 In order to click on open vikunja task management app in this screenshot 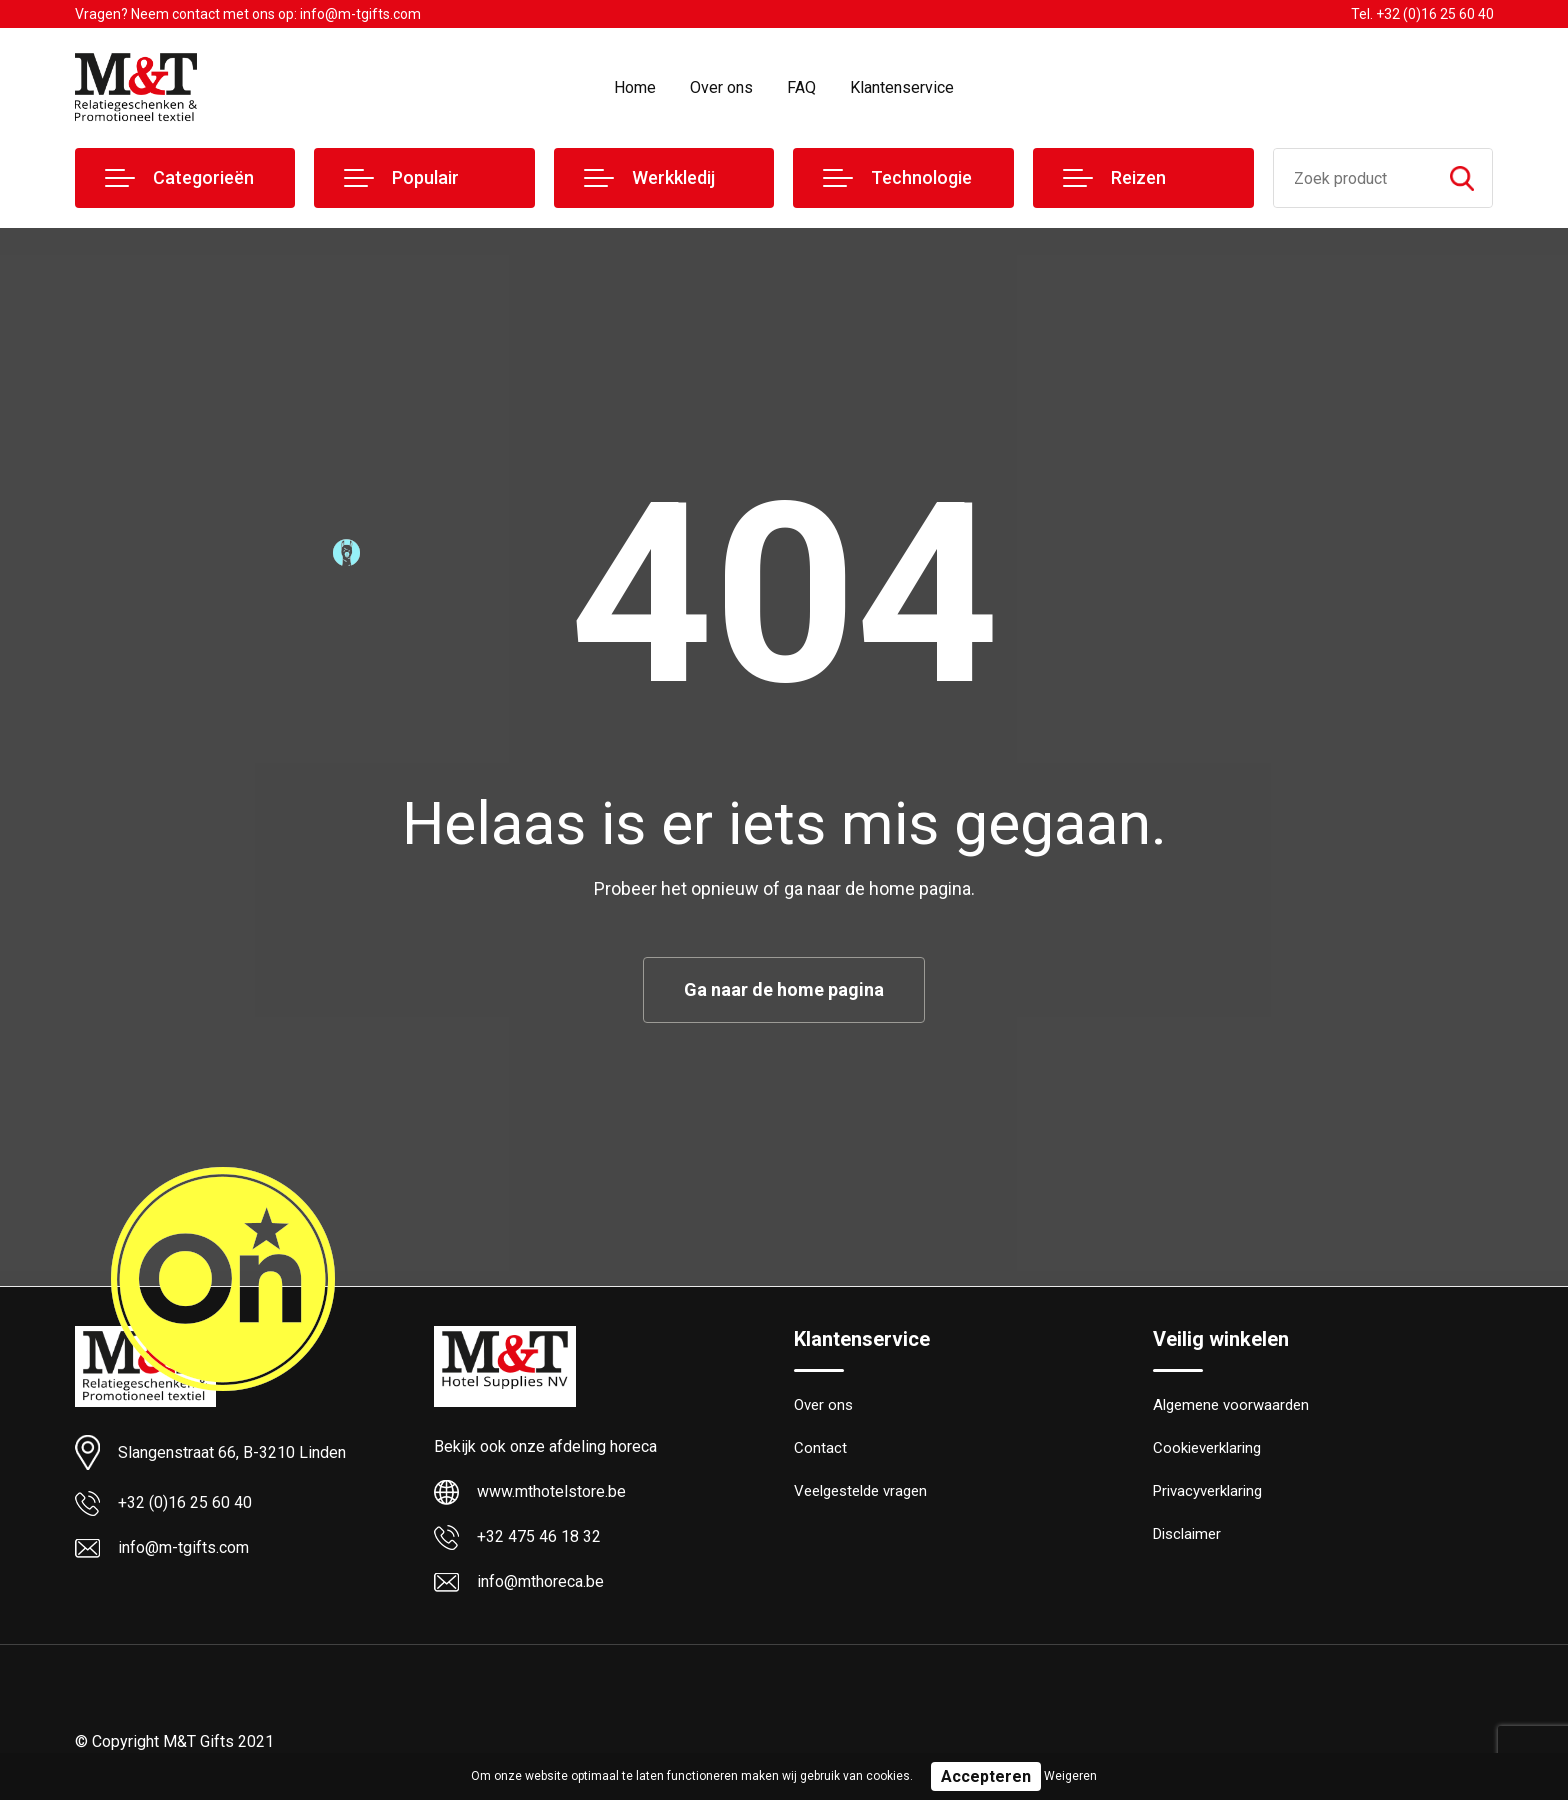, I will do `click(346, 552)`.